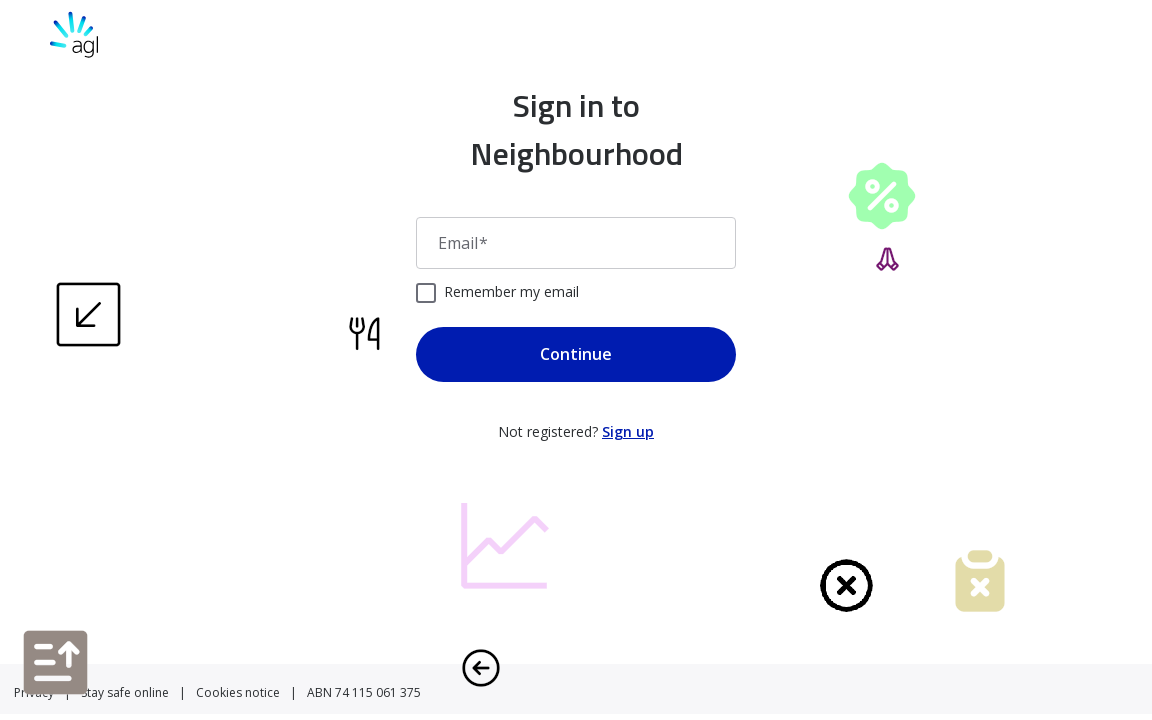 This screenshot has width=1152, height=720. I want to click on browse nearby restaurants or dining options, so click(365, 333).